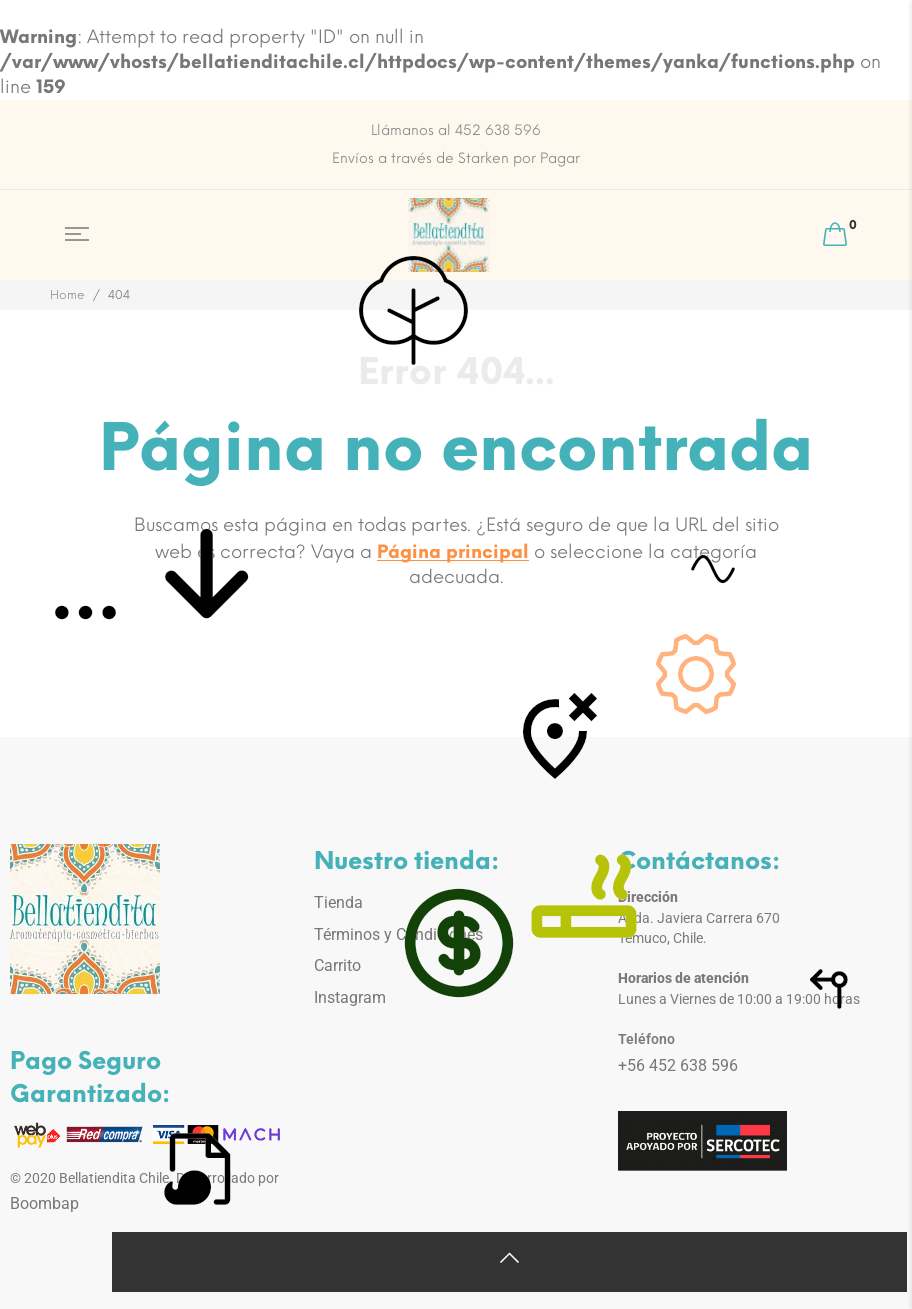 The height and width of the screenshot is (1309, 912). What do you see at coordinates (413, 310) in the screenshot?
I see `access nature or parks category` at bounding box center [413, 310].